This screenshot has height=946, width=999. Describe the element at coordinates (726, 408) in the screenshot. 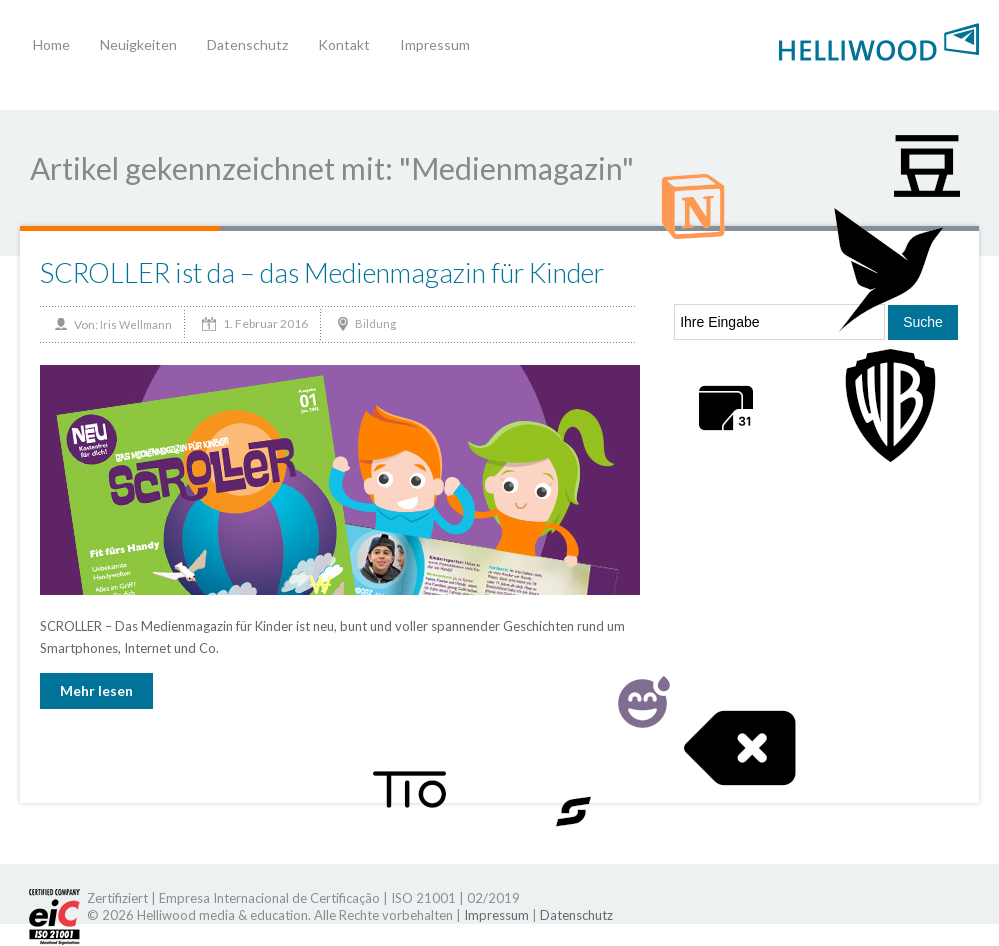

I see `open Proton Calendar app` at that location.